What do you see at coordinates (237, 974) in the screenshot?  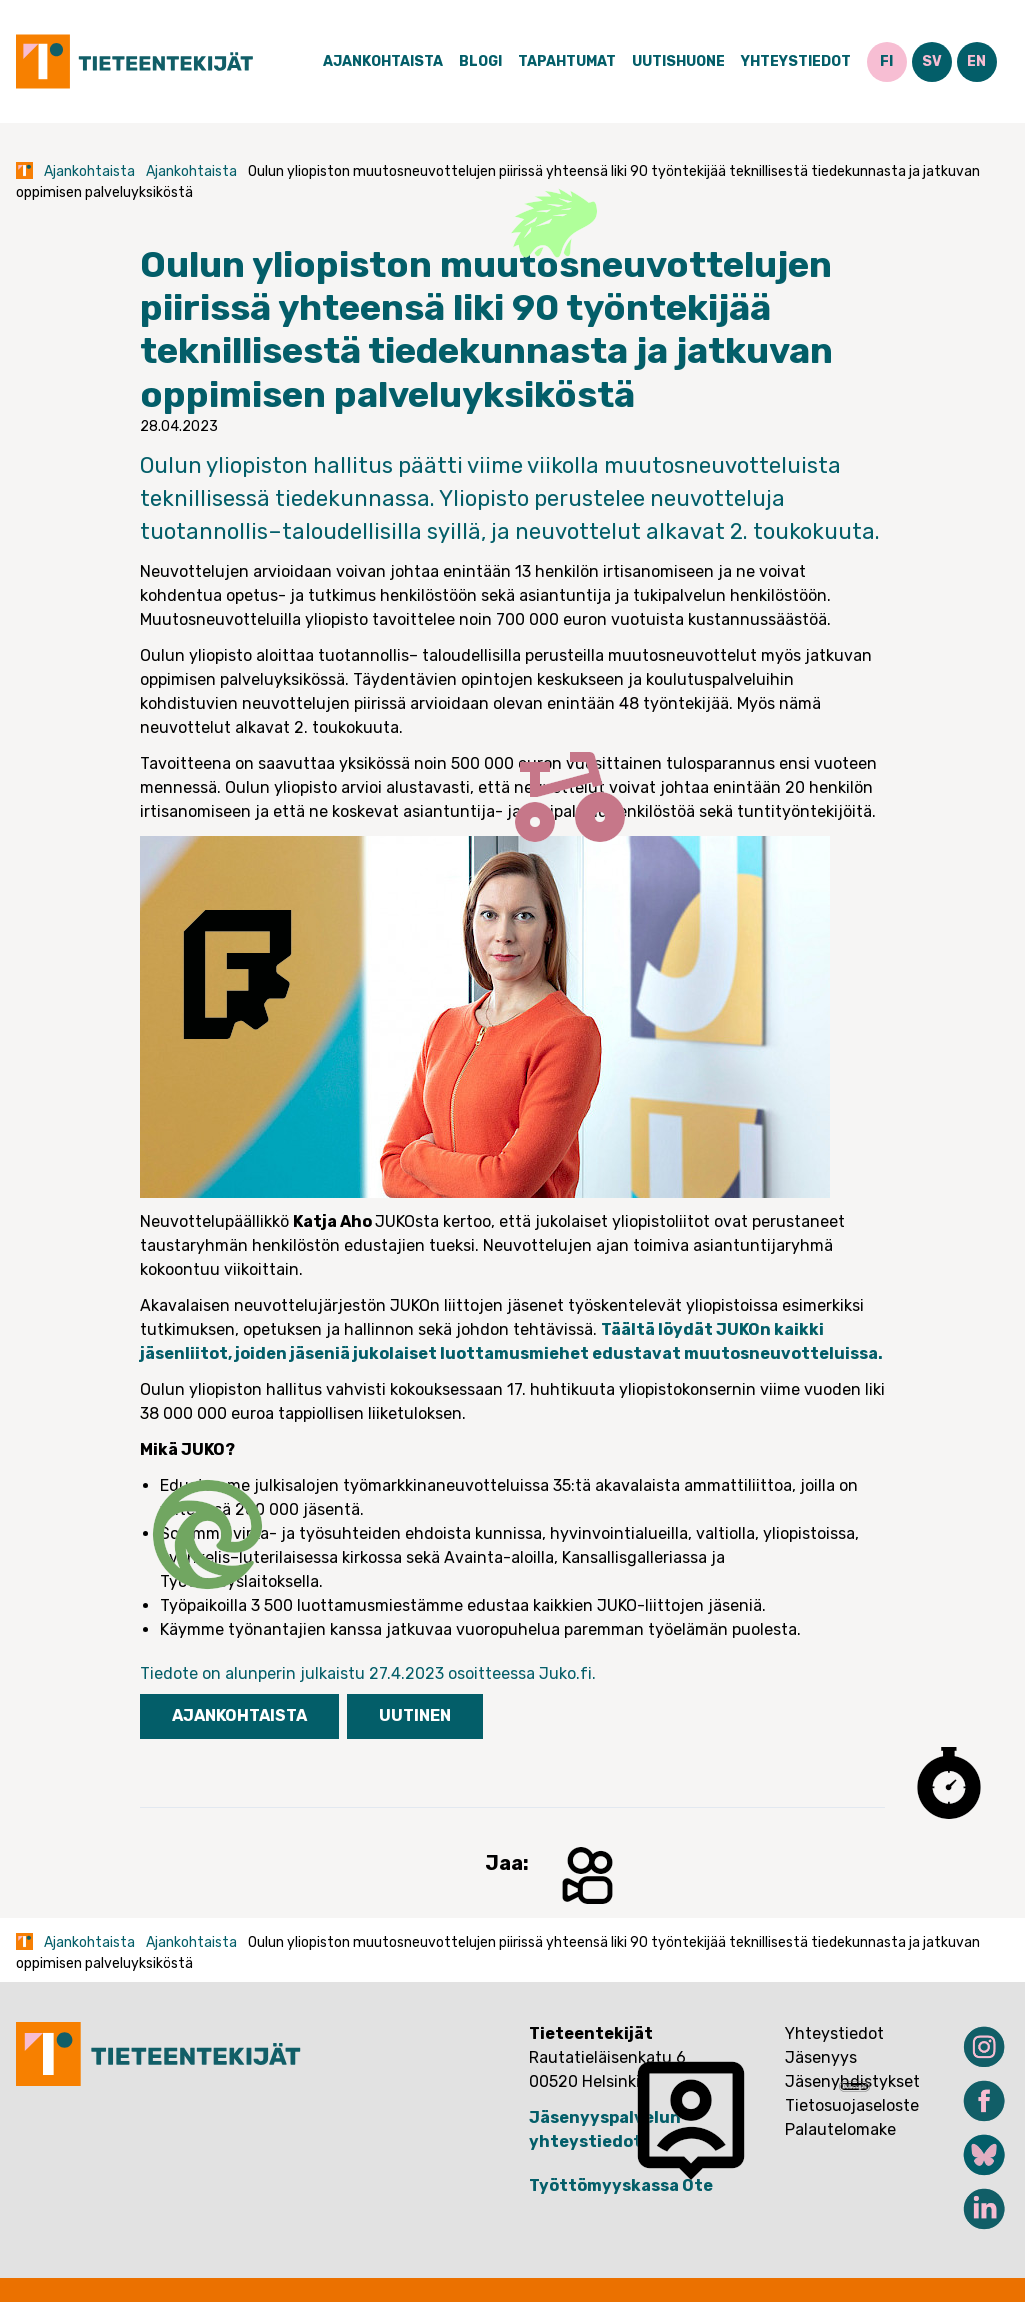 I see `open FreeCAD application` at bounding box center [237, 974].